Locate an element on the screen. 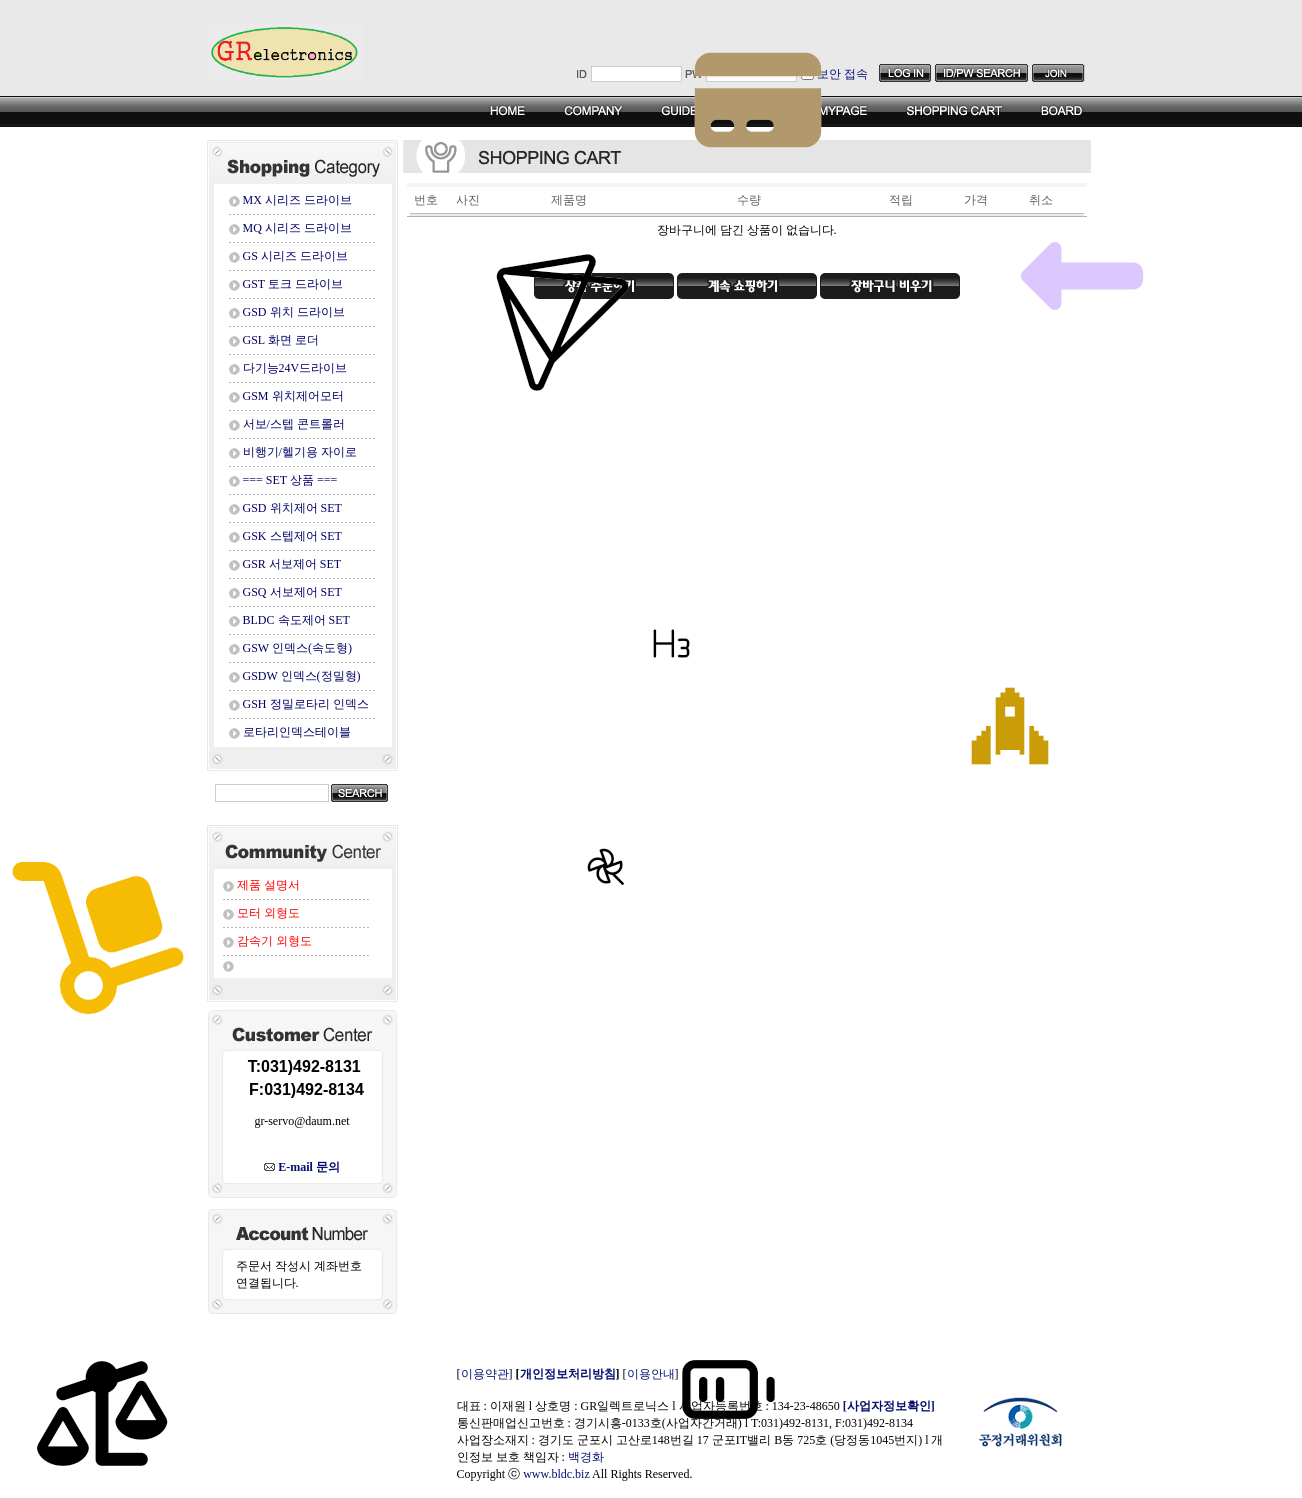  go back to previous screen is located at coordinates (1082, 276).